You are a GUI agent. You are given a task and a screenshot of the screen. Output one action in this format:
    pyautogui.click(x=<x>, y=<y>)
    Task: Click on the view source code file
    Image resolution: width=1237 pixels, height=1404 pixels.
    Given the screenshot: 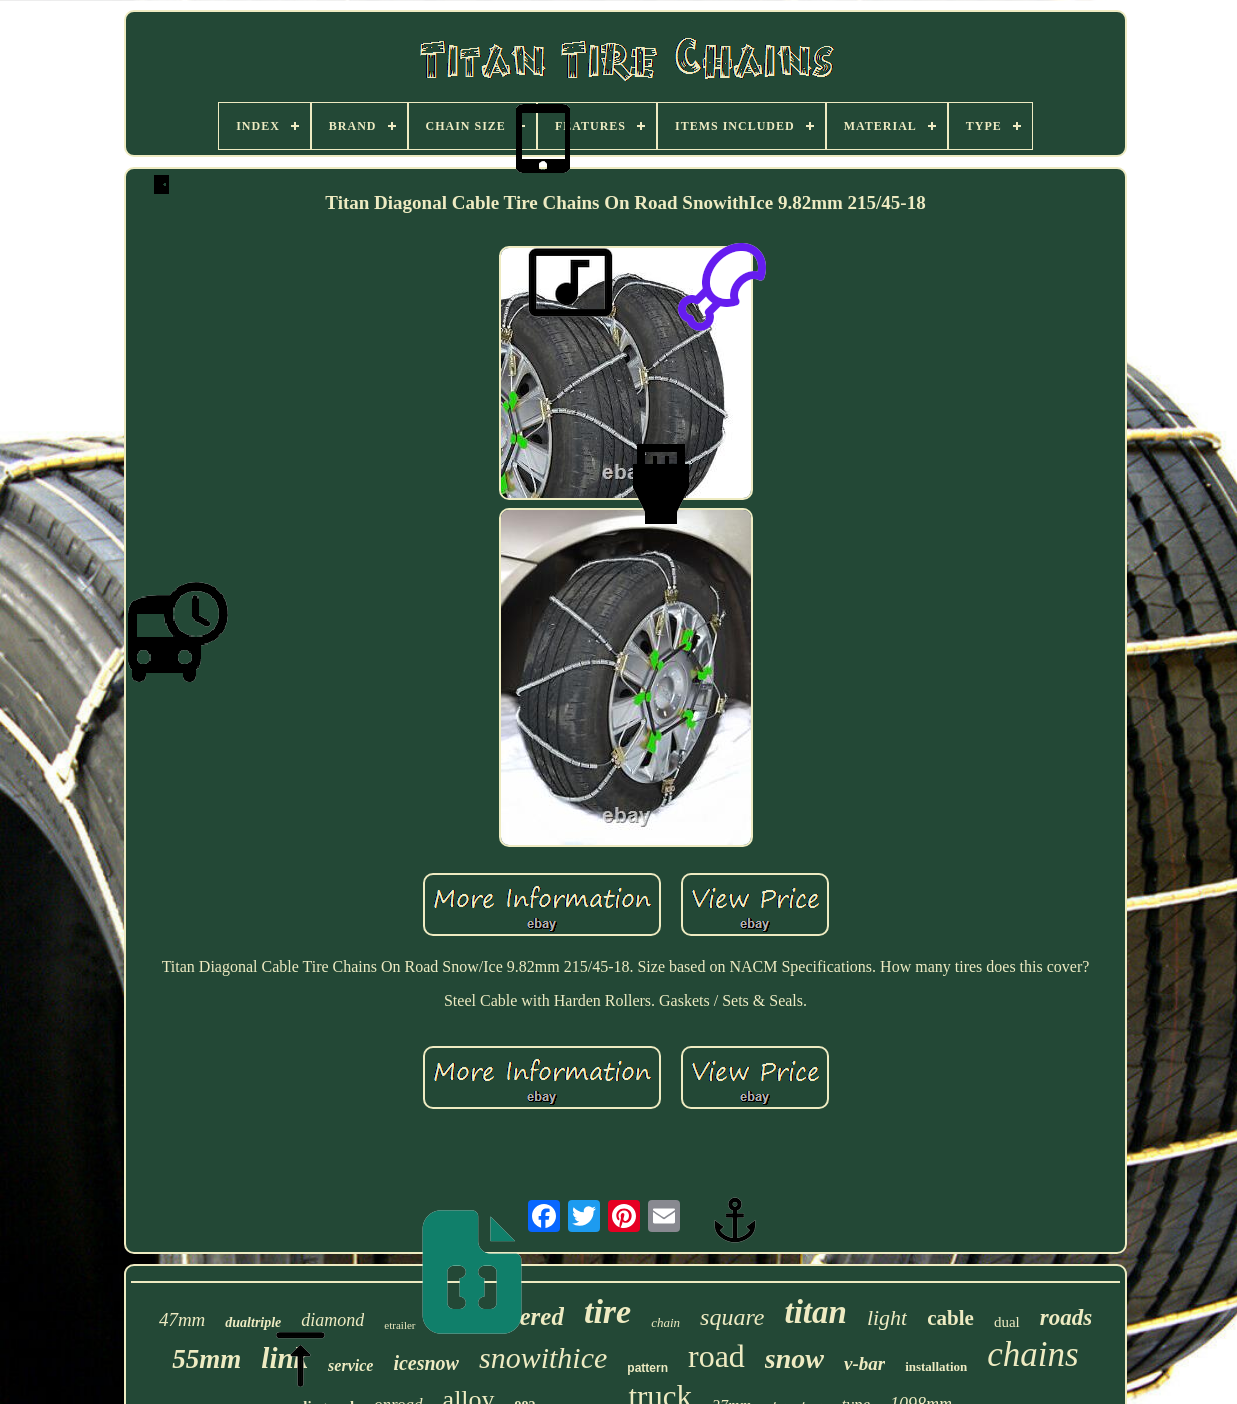 What is the action you would take?
    pyautogui.click(x=472, y=1272)
    